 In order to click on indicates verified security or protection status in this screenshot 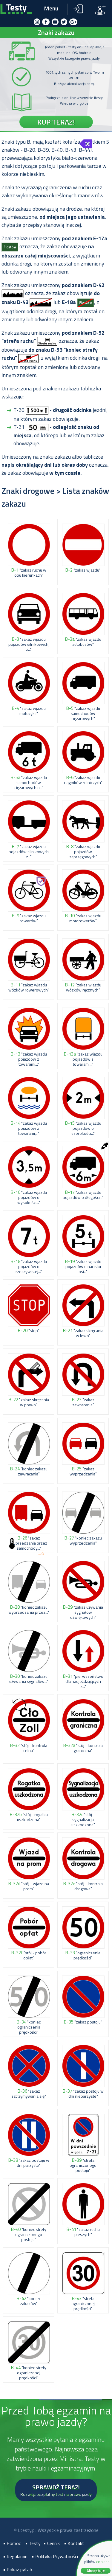, I will do `click(41, 881)`.